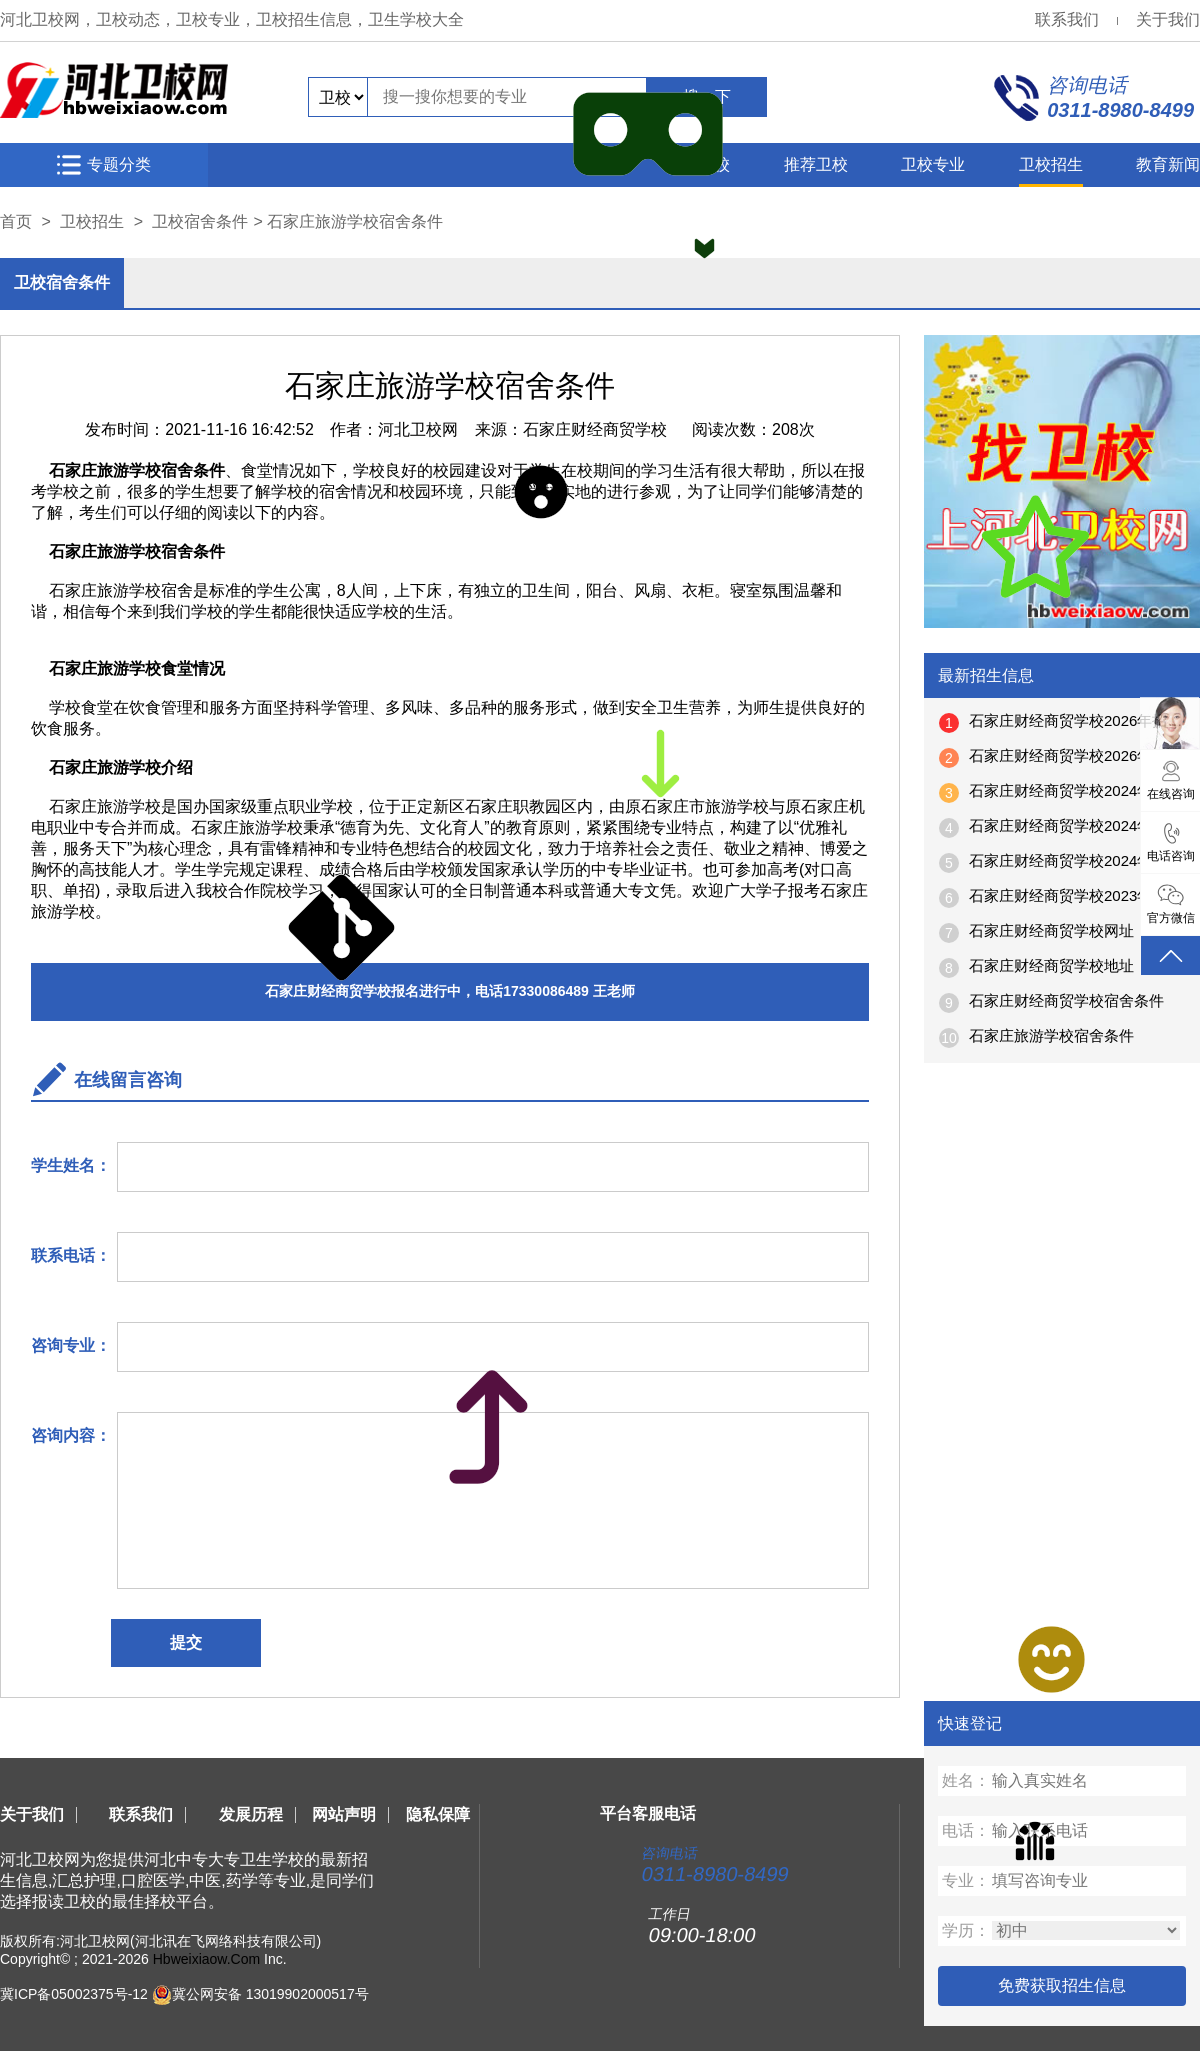 This screenshot has width=1200, height=2051. What do you see at coordinates (1035, 1841) in the screenshot?
I see `access dungeon or castle-themed game content` at bounding box center [1035, 1841].